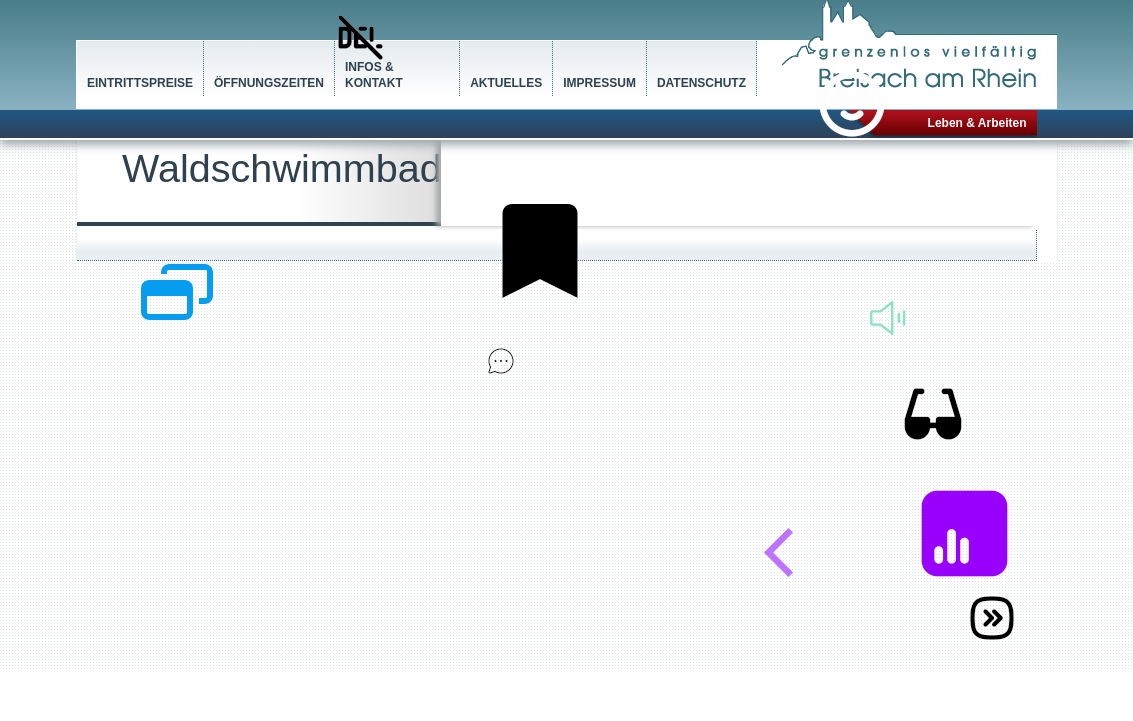  I want to click on http delete request disabled or unavailable, so click(360, 37).